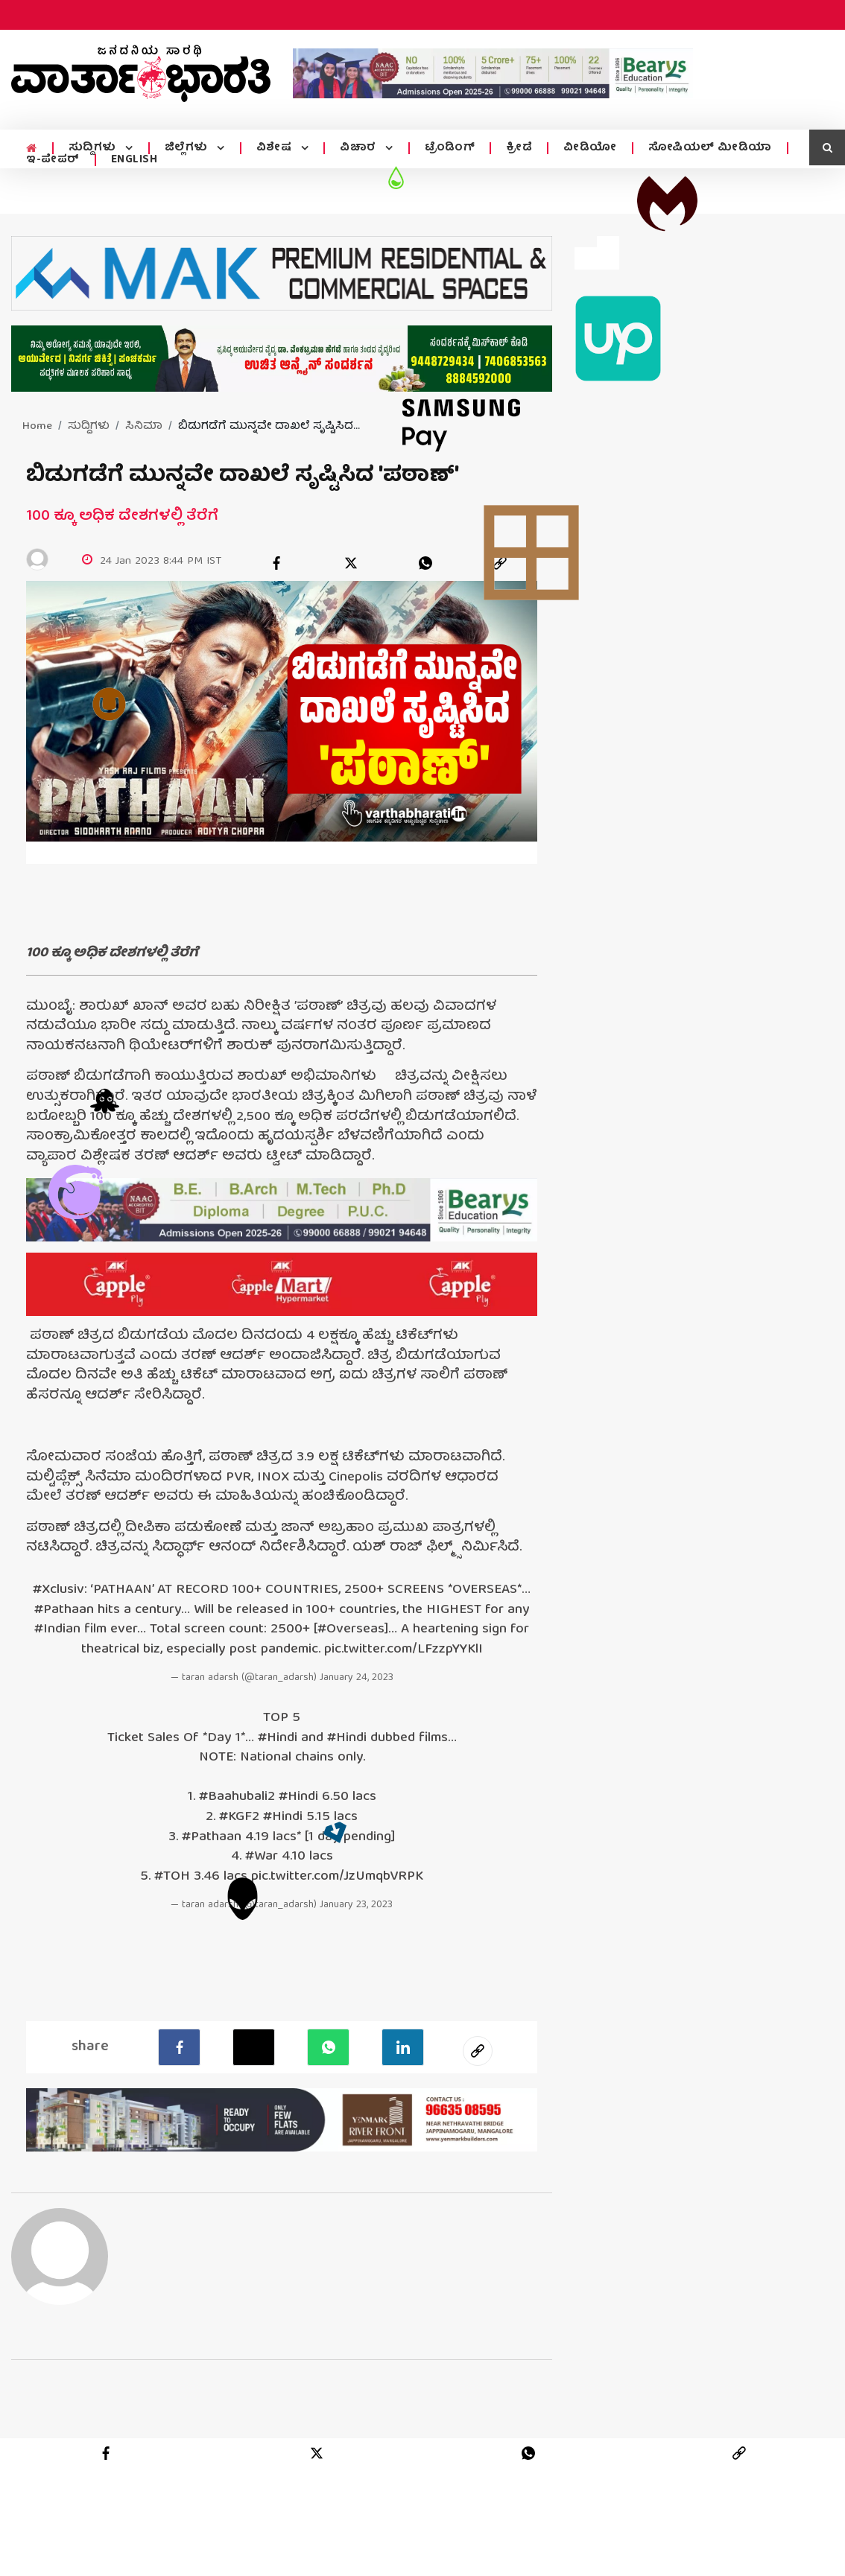 The height and width of the screenshot is (2576, 845). Describe the element at coordinates (396, 177) in the screenshot. I see `open rainmeter desktop customization application` at that location.